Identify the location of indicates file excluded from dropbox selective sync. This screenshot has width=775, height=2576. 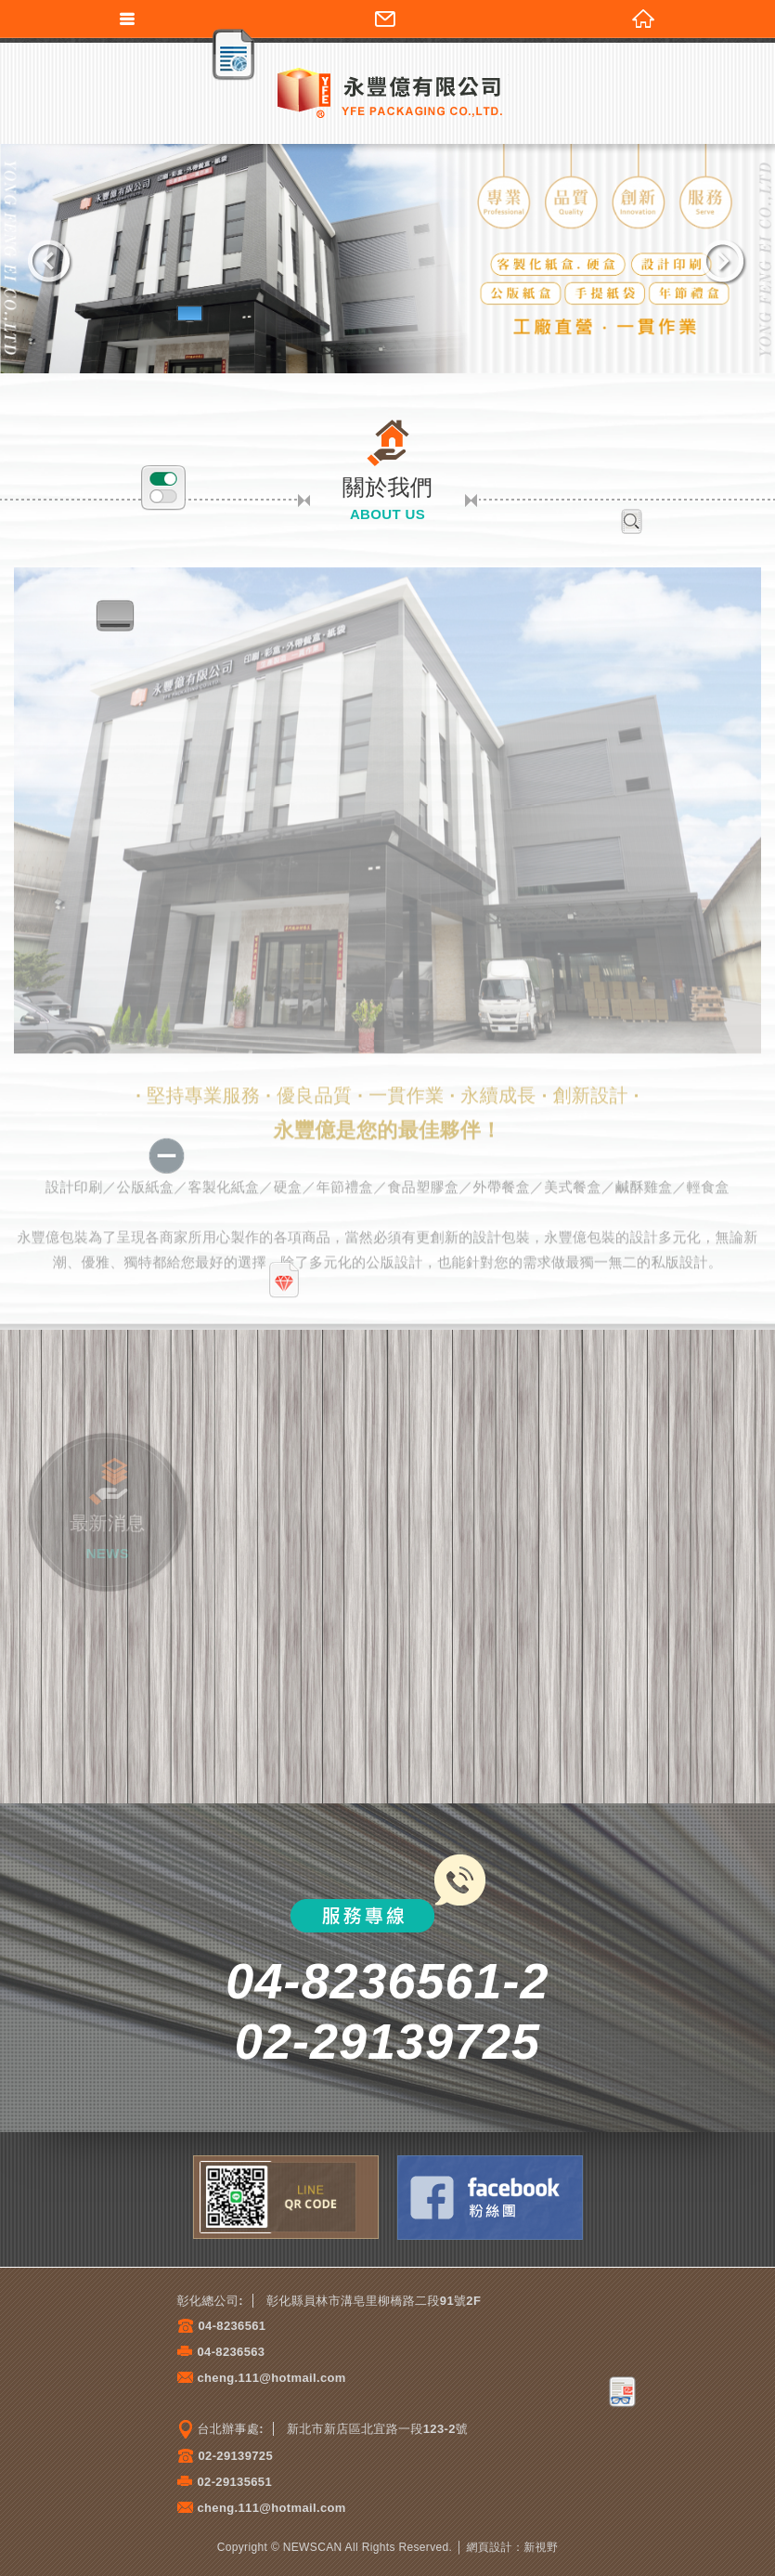
(166, 1155).